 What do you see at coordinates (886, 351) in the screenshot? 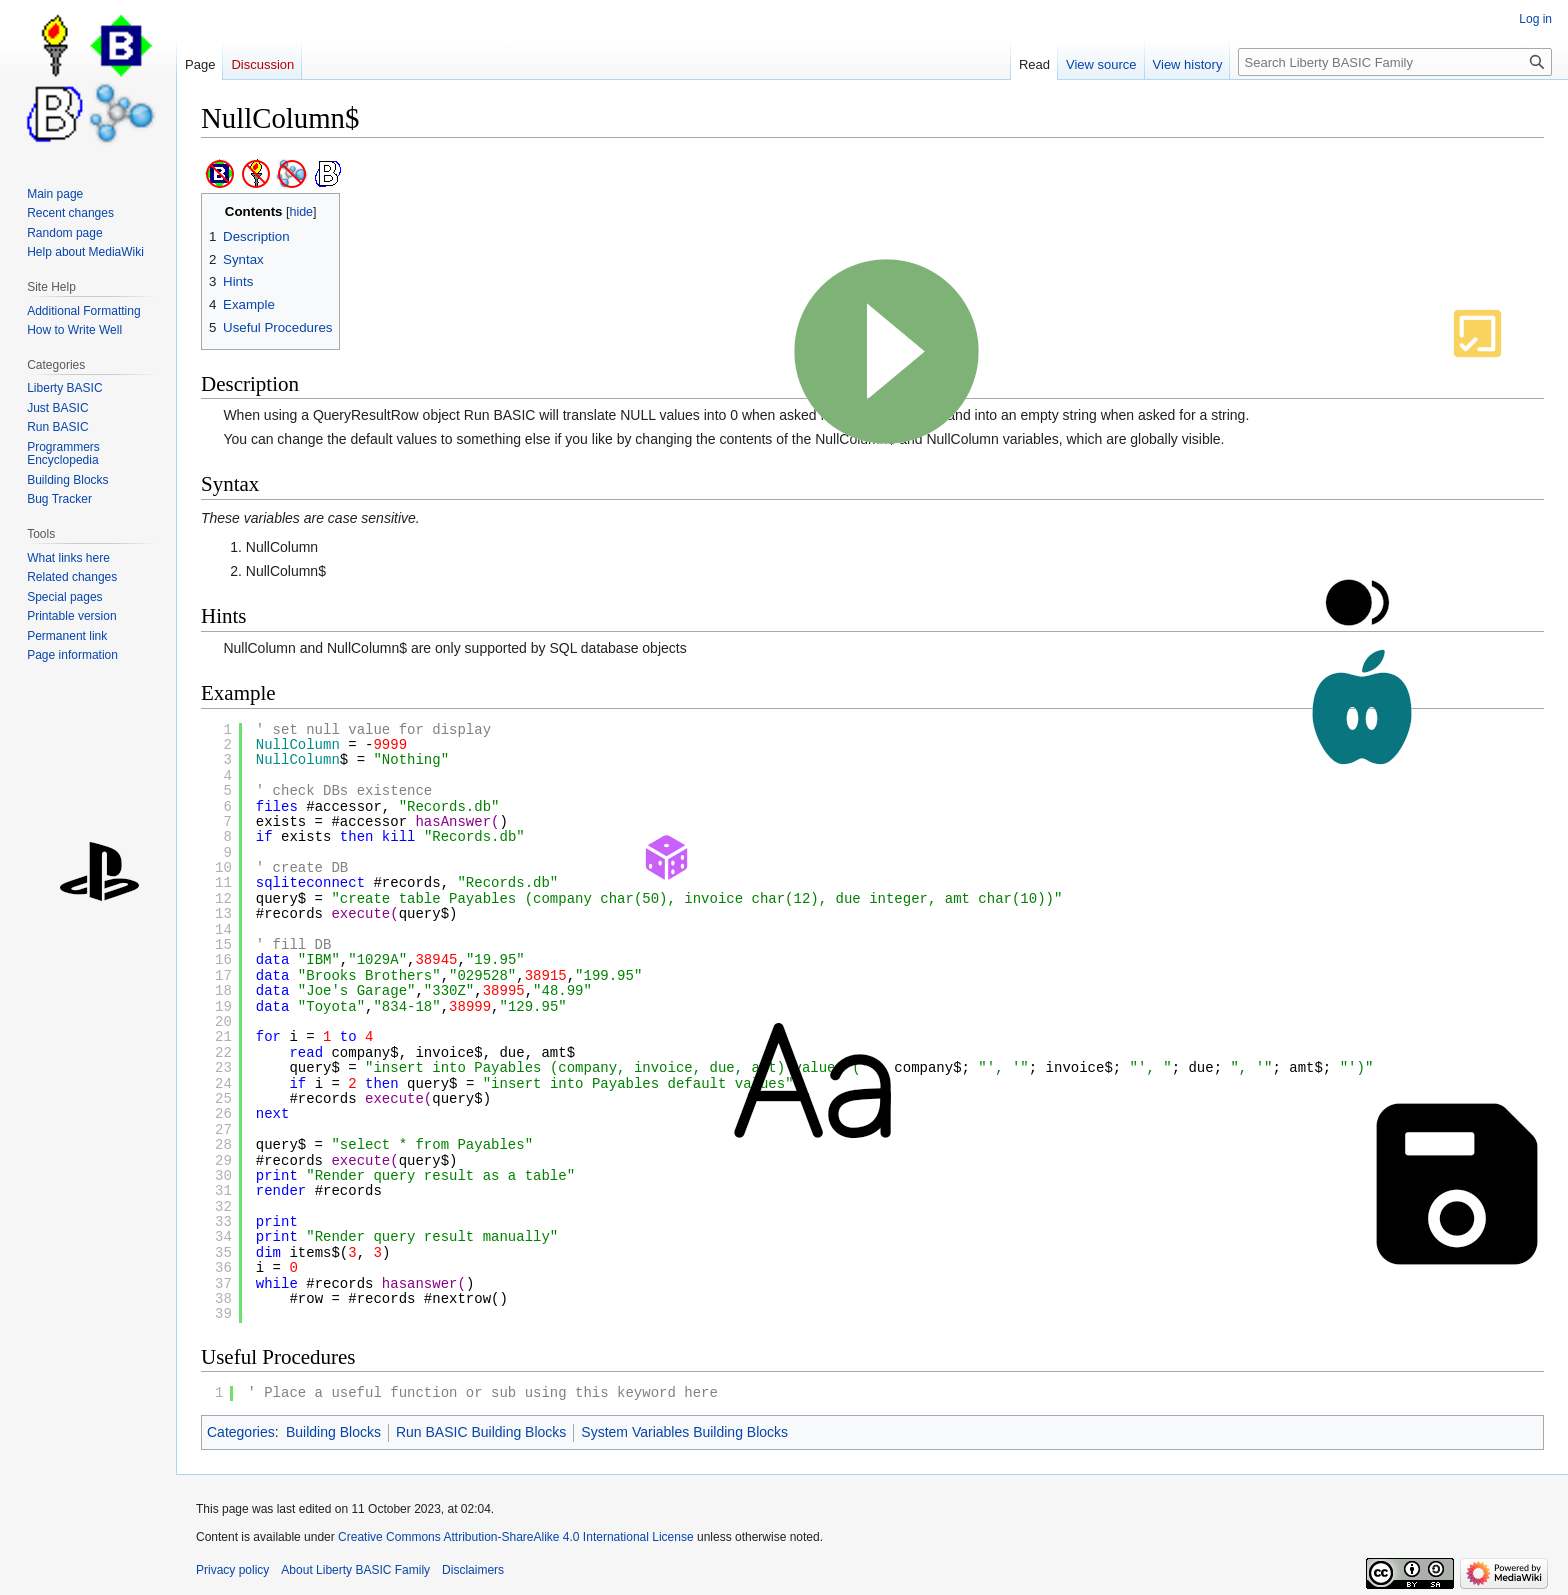
I see `play media or video content` at bounding box center [886, 351].